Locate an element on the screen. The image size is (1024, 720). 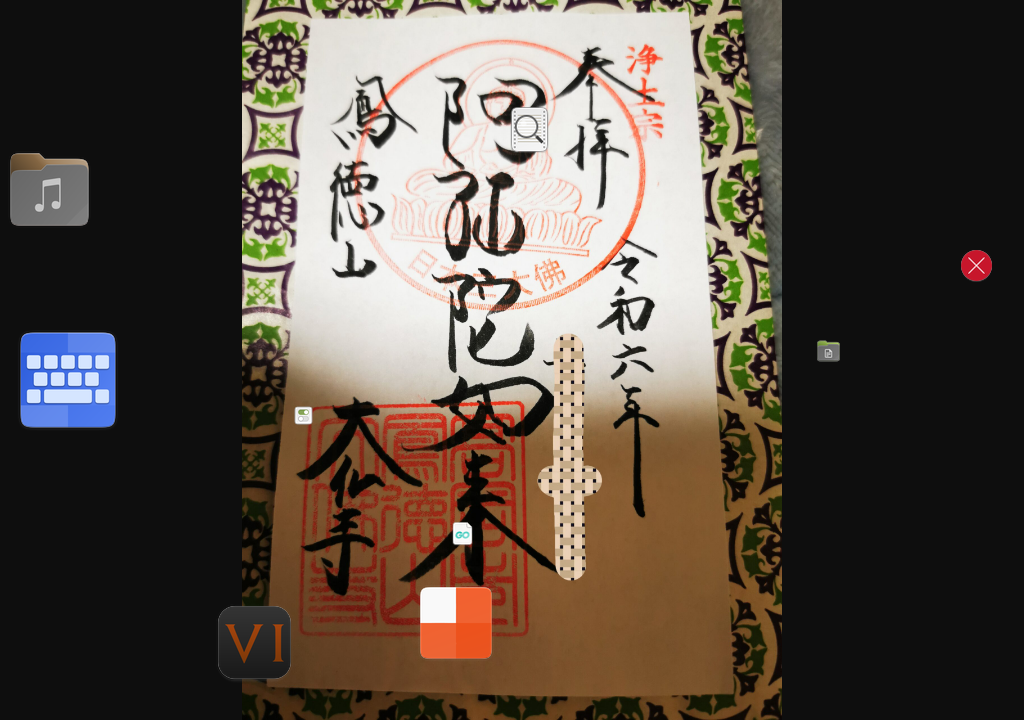
open the log viewer application is located at coordinates (529, 129).